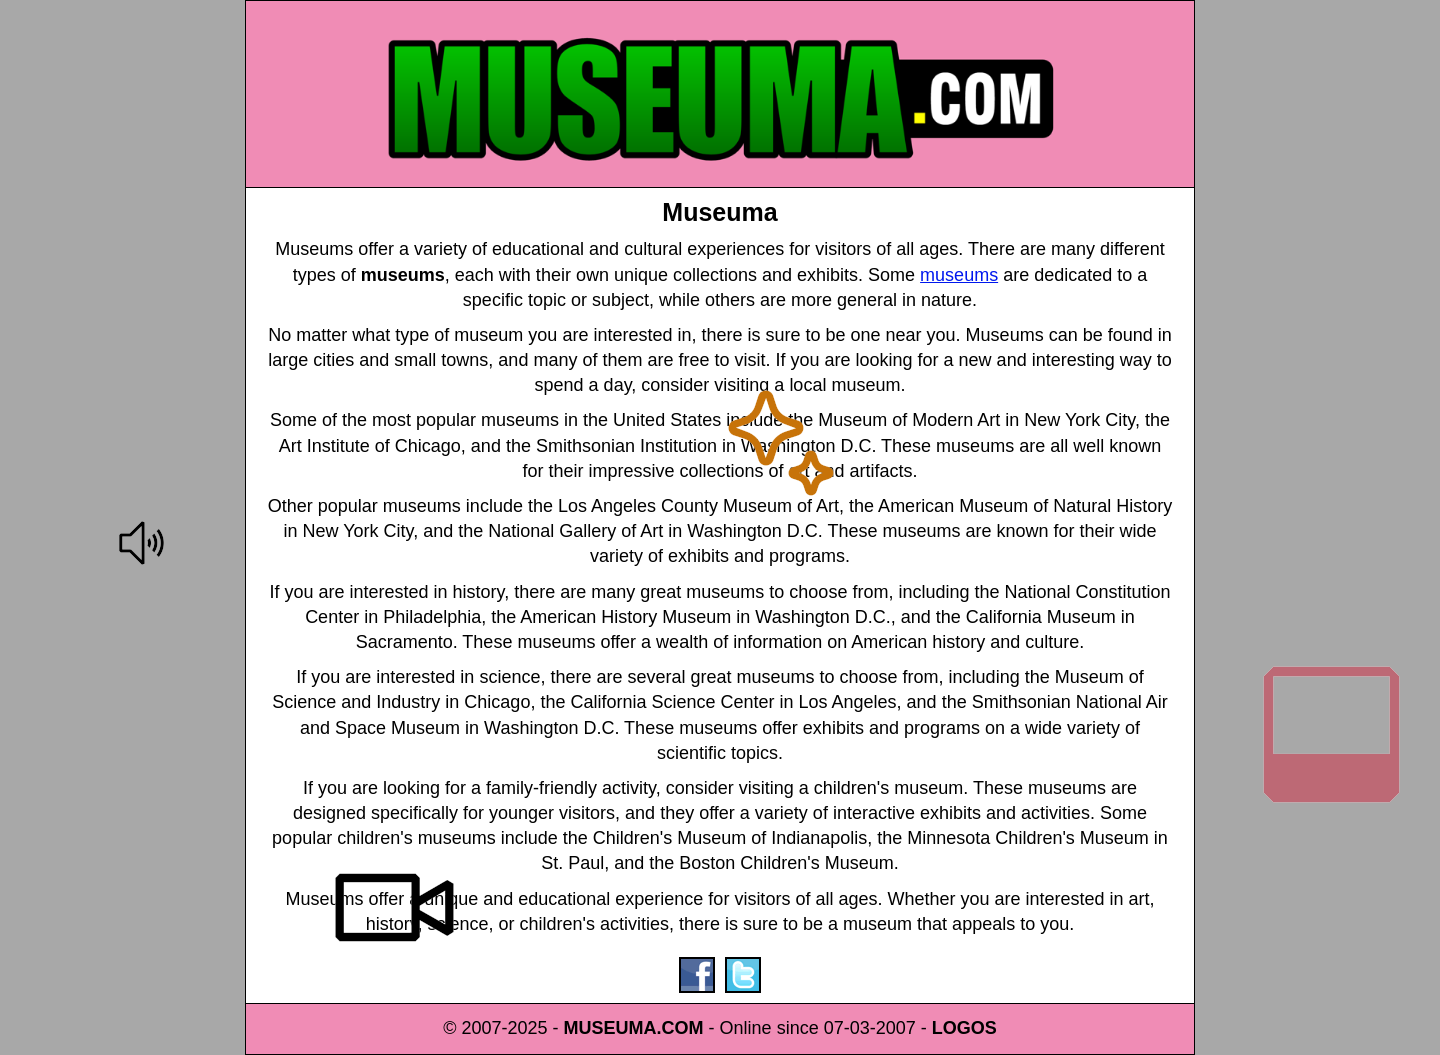  I want to click on toggle bottom panel visibility, so click(1331, 734).